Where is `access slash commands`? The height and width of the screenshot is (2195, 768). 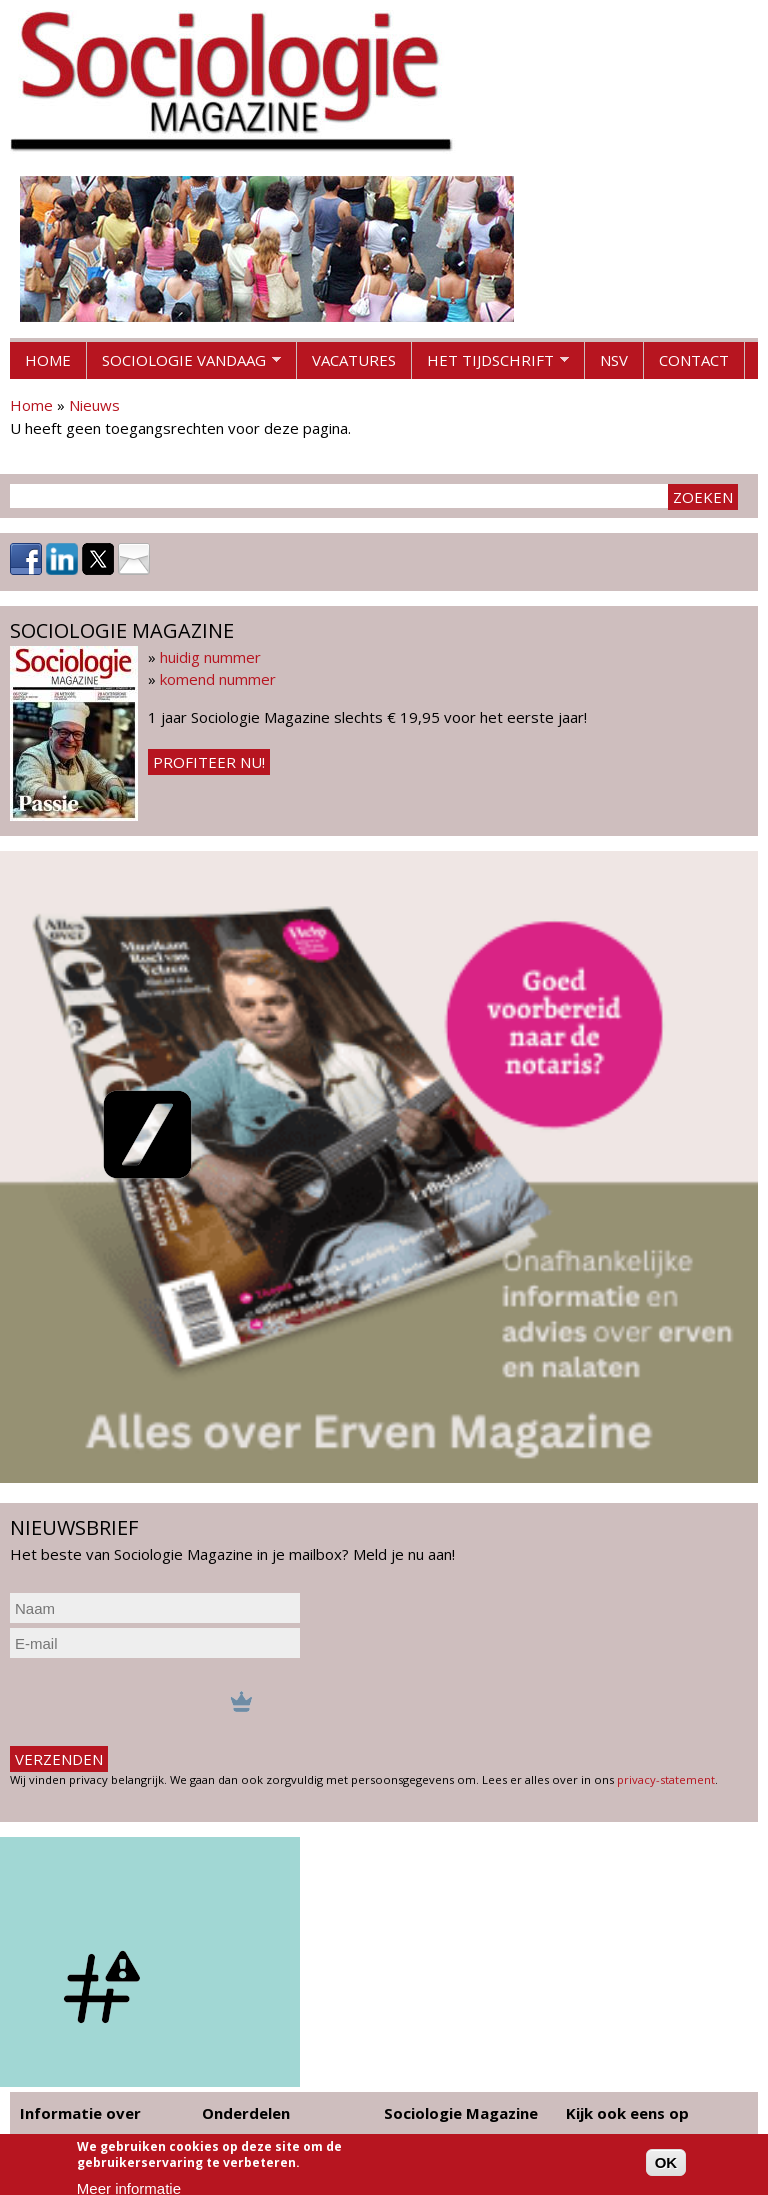
access slash commands is located at coordinates (147, 1134).